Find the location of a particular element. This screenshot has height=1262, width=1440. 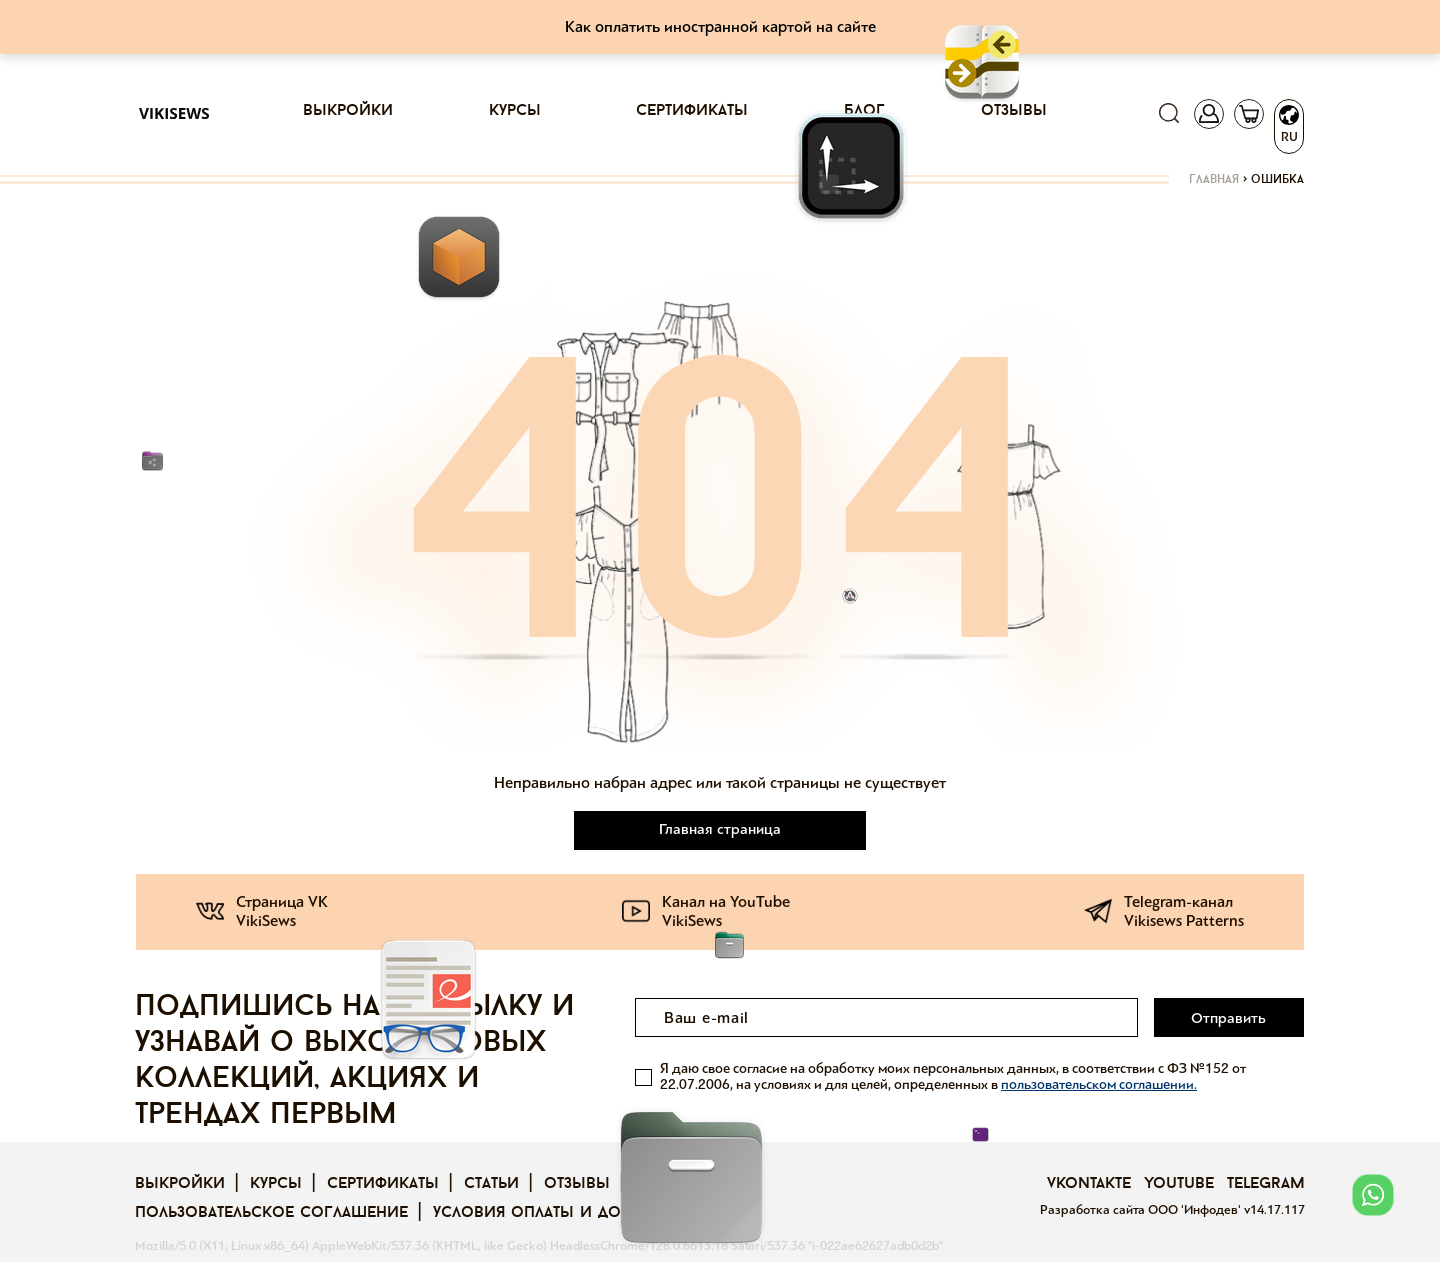

open your public shared folder is located at coordinates (152, 460).